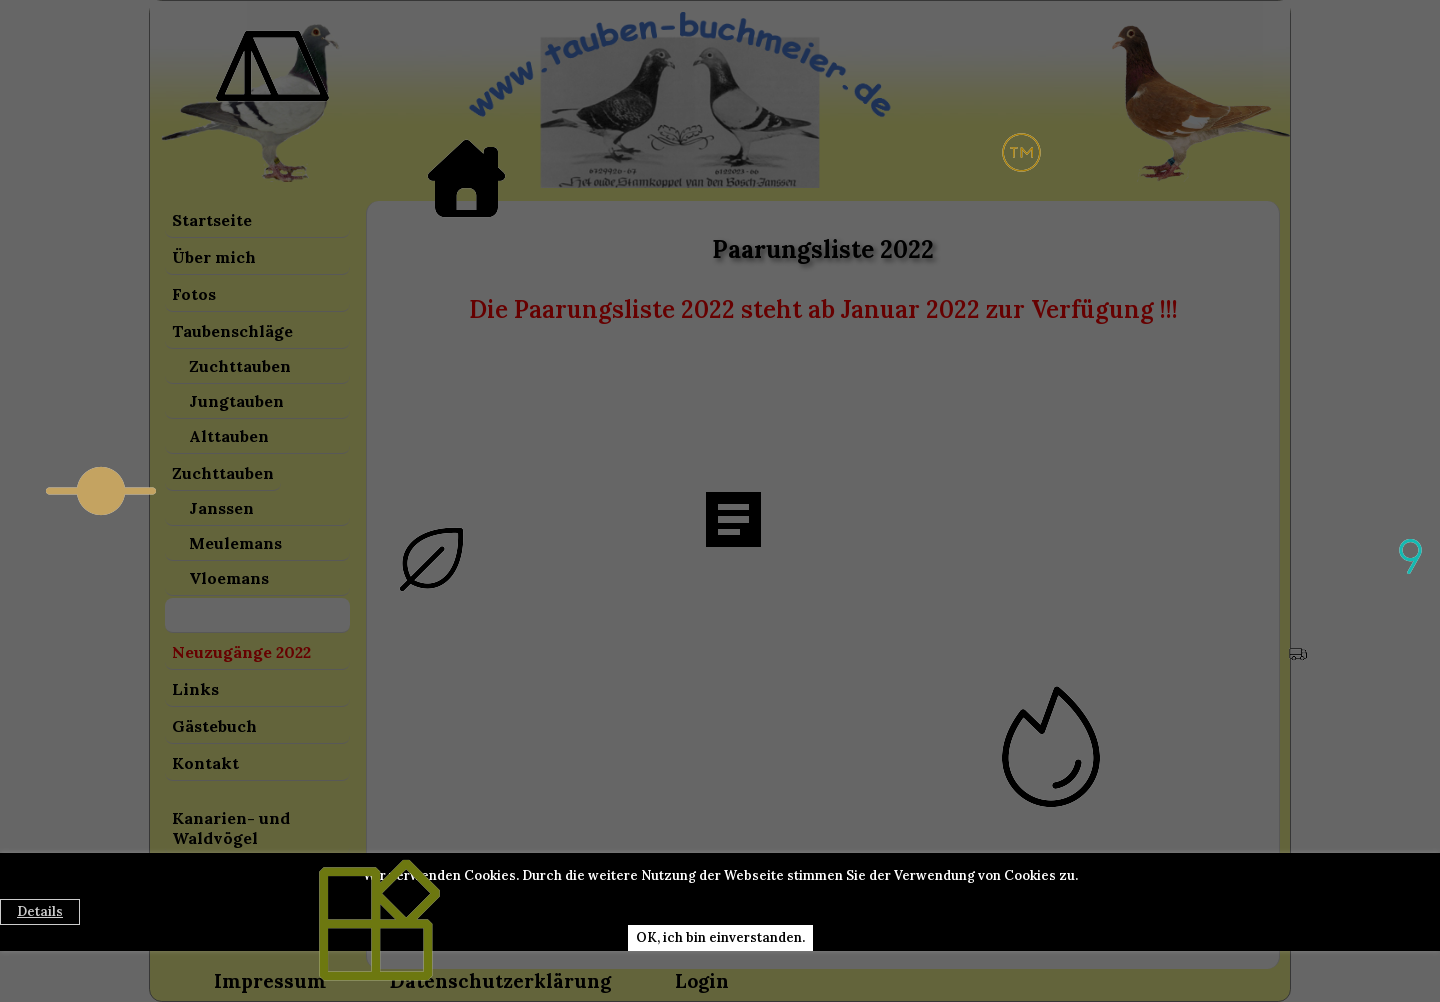 Image resolution: width=1440 pixels, height=1002 pixels. Describe the element at coordinates (374, 919) in the screenshot. I see `open the extensions marketplace` at that location.